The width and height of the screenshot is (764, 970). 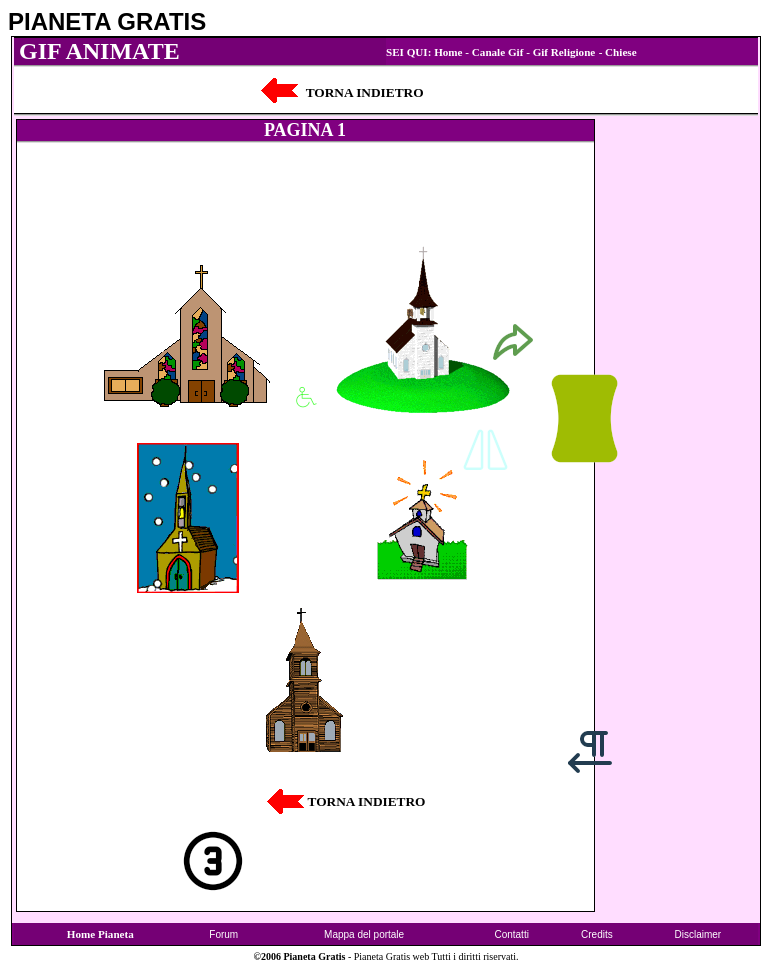 I want to click on step 3 in a multi-step process, so click(x=213, y=861).